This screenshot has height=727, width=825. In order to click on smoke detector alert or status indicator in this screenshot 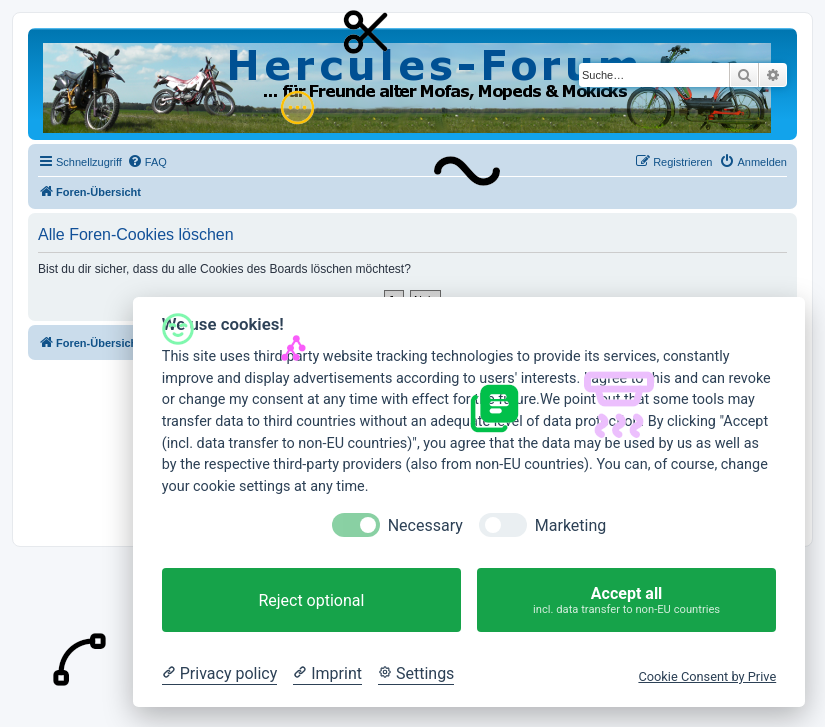, I will do `click(619, 403)`.